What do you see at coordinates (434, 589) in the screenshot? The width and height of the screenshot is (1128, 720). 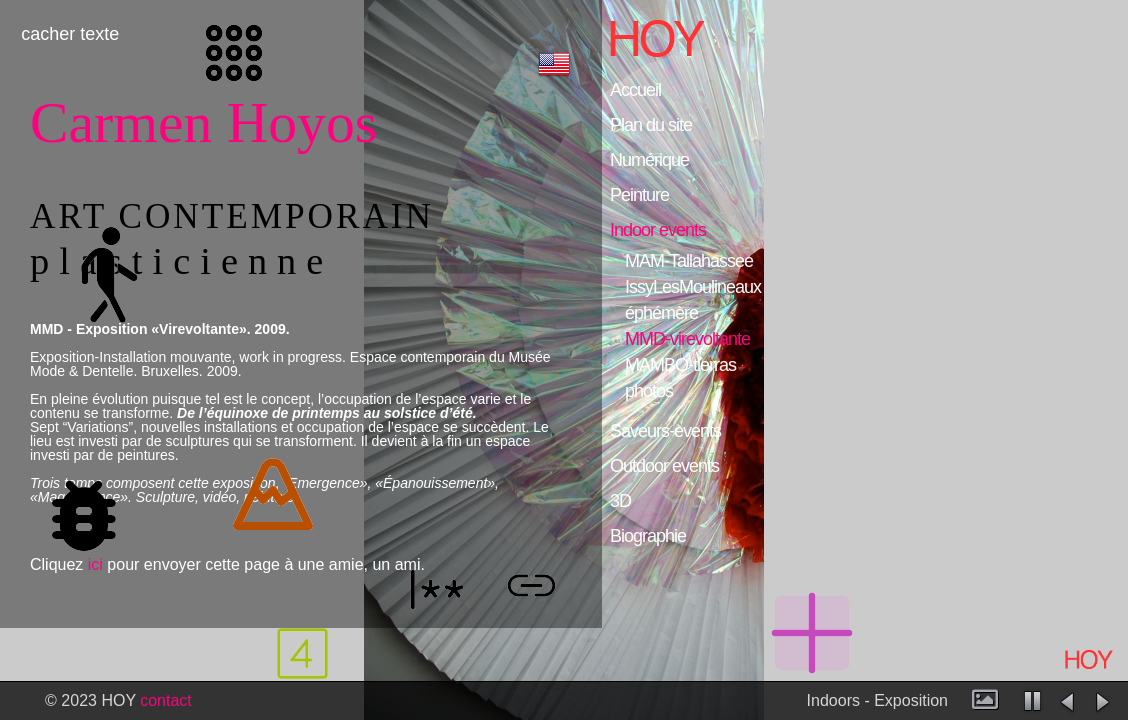 I see `enter or view password field` at bounding box center [434, 589].